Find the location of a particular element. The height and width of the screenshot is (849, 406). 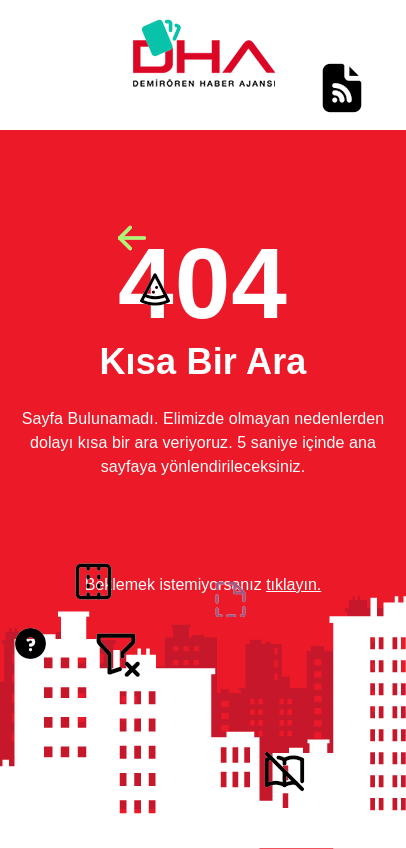

access help or support information is located at coordinates (30, 643).